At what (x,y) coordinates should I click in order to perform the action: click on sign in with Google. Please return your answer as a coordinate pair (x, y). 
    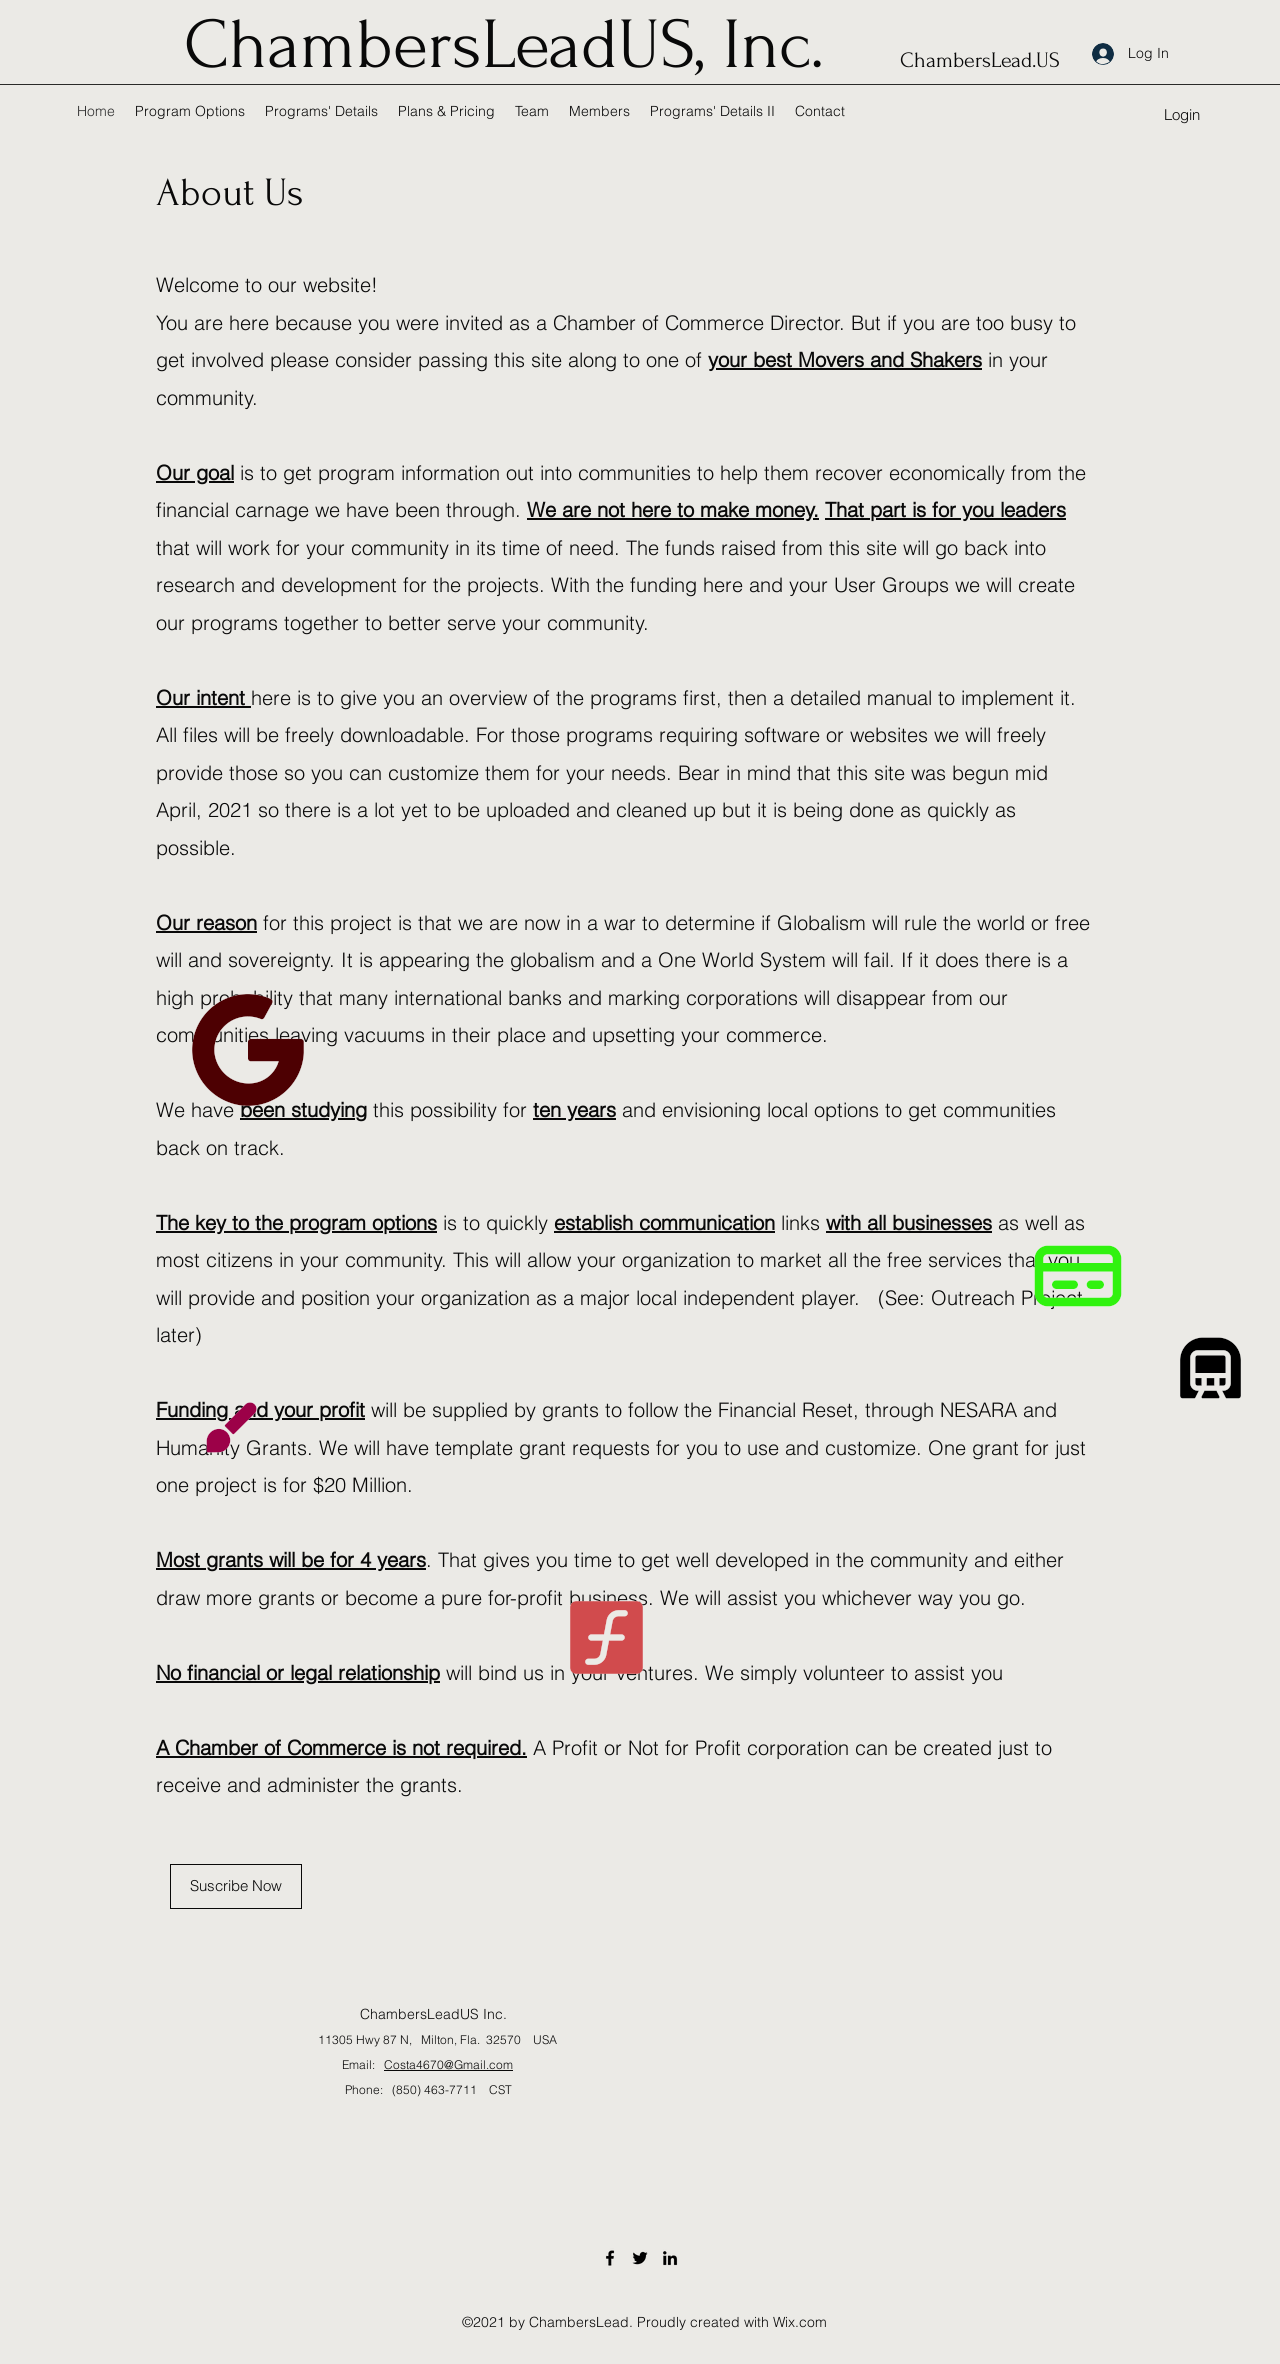
    Looking at the image, I should click on (248, 1050).